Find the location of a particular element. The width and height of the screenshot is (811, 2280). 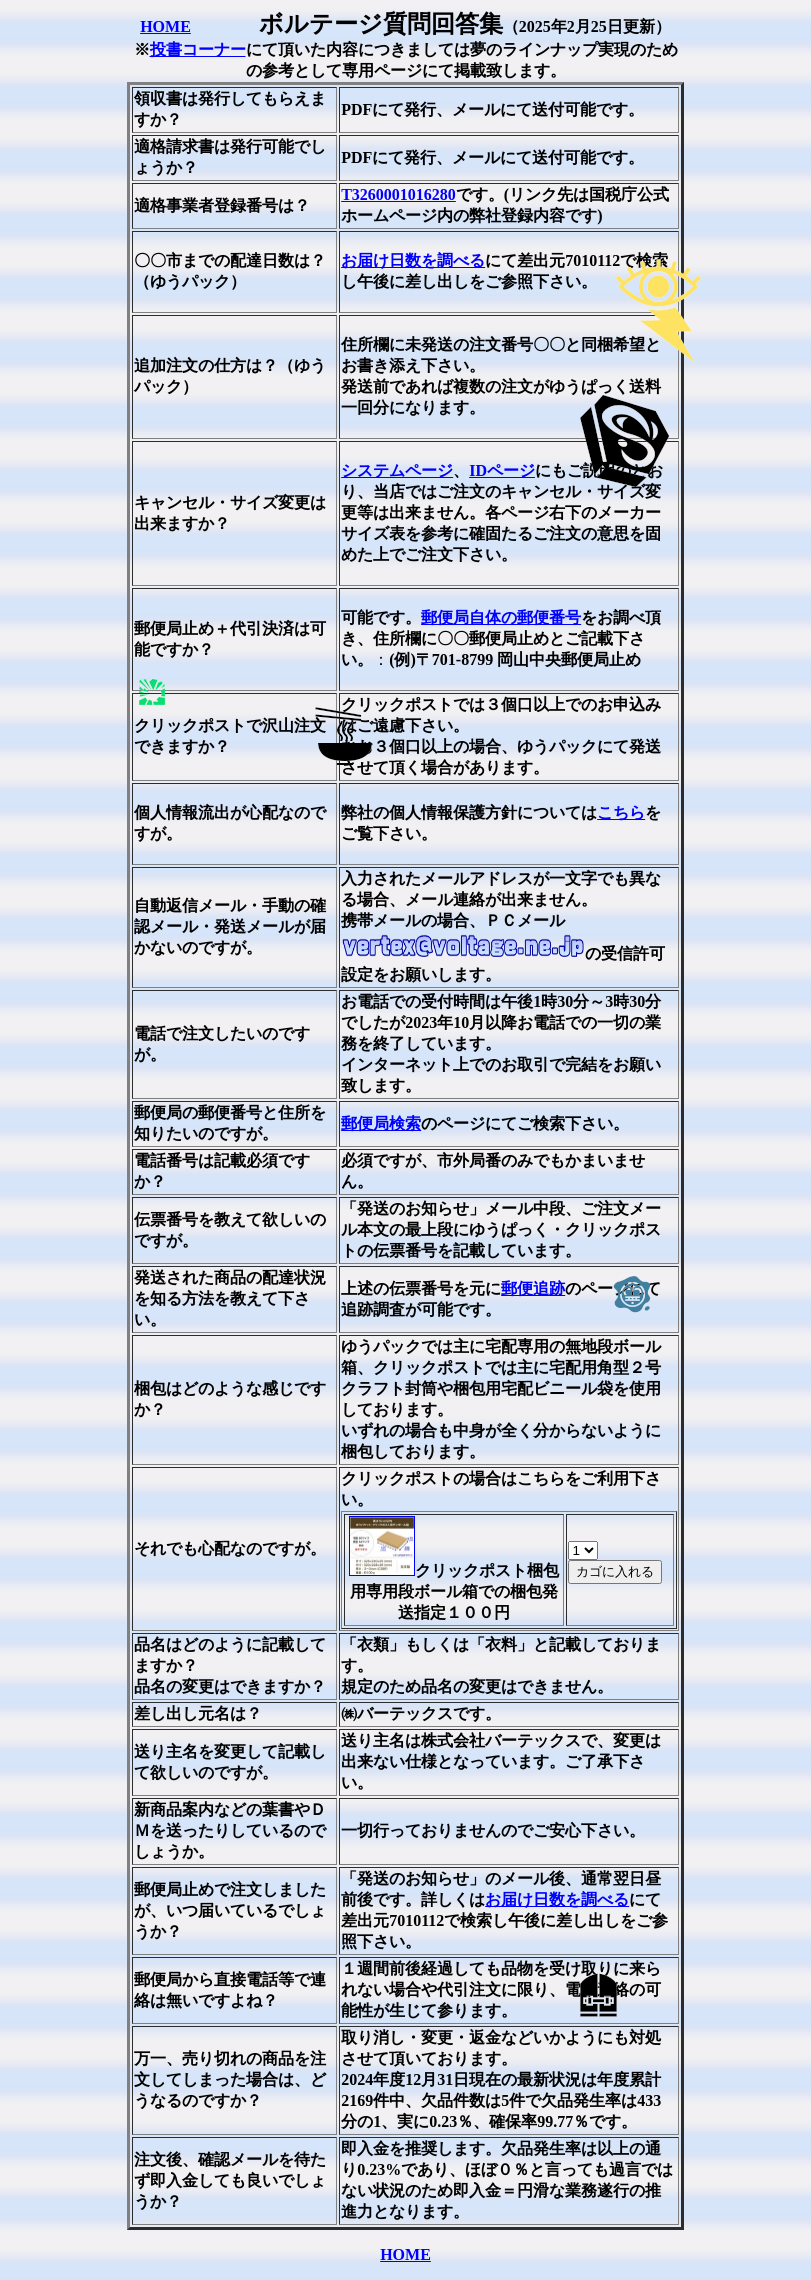

indicates a powerful attack or ground-smashing ability is located at coordinates (152, 692).